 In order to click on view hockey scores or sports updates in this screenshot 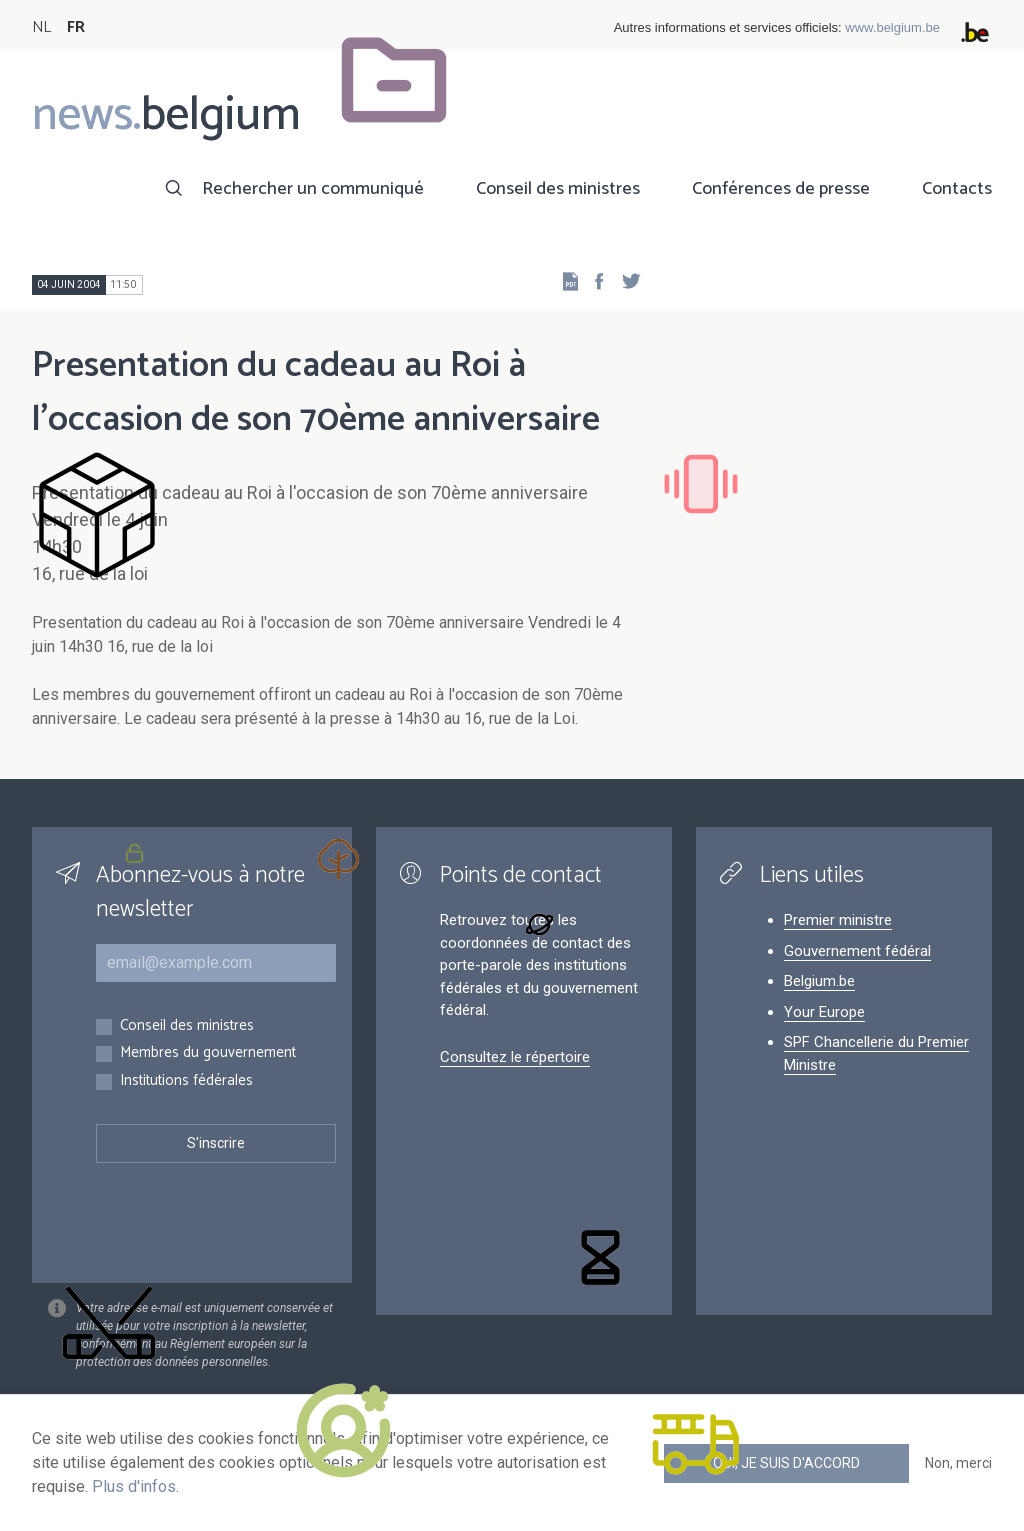, I will do `click(109, 1323)`.